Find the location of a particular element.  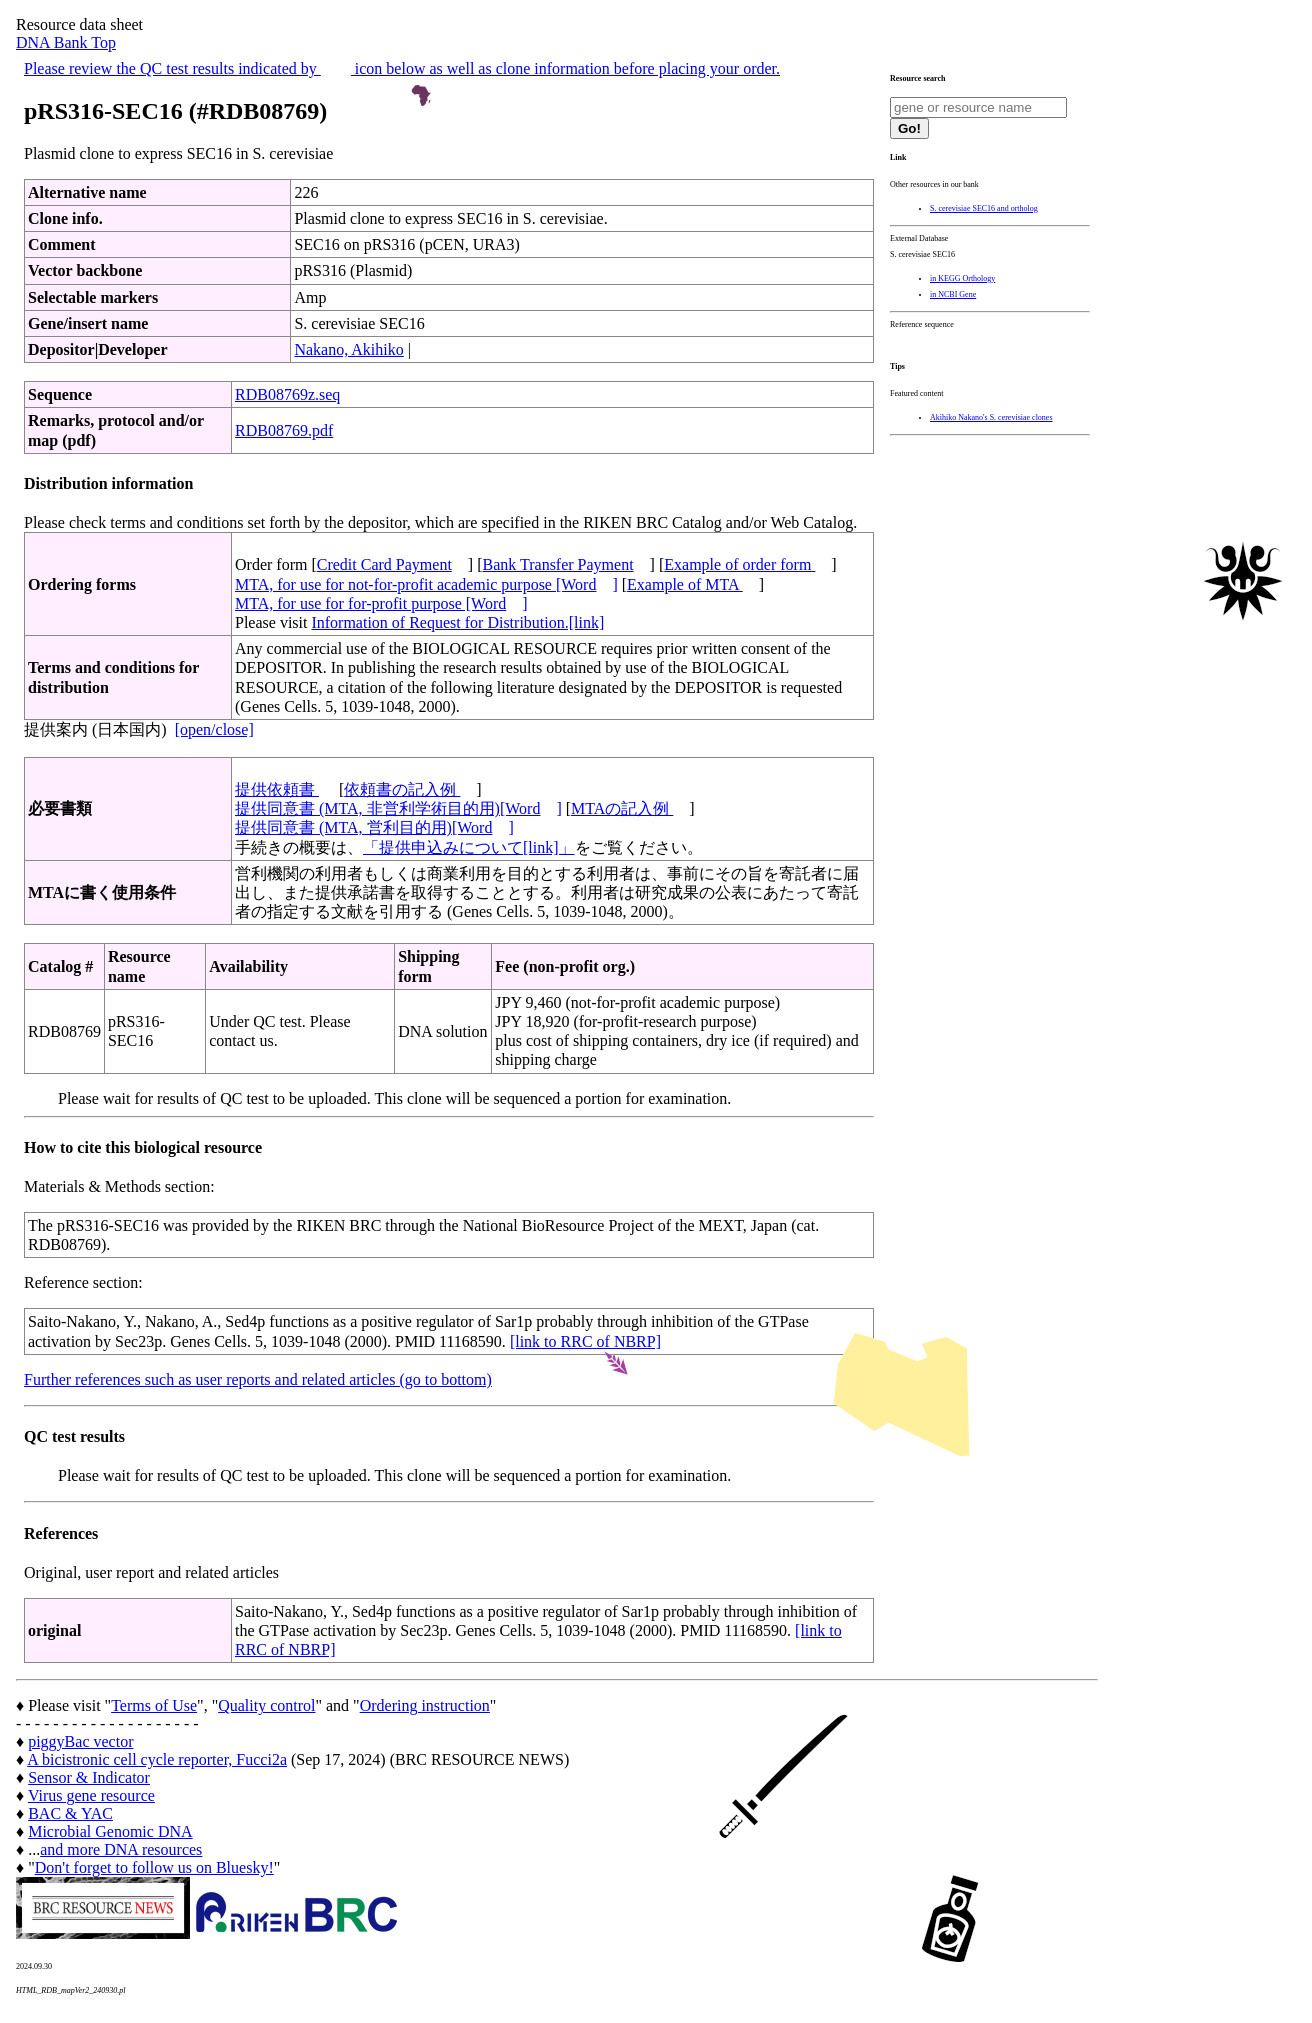

select africa as your region is located at coordinates (421, 95).